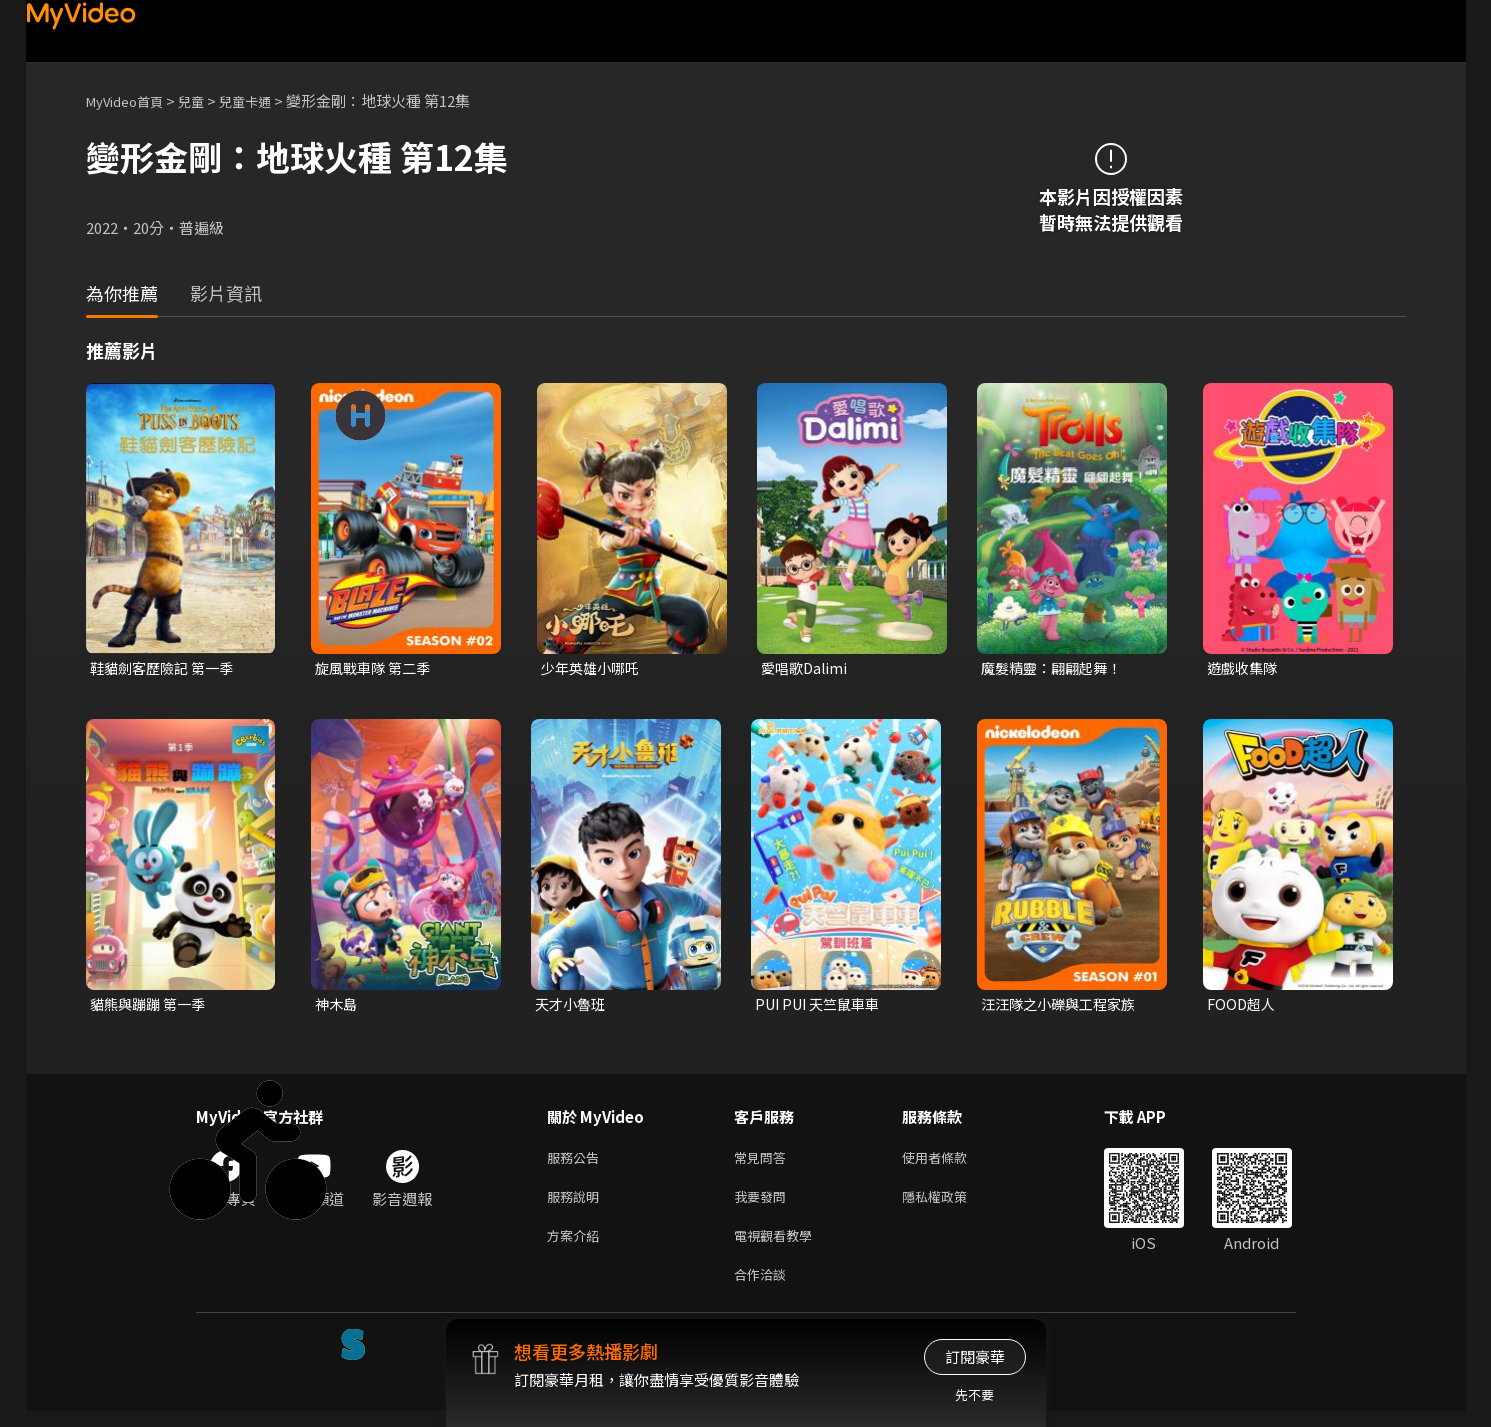  Describe the element at coordinates (352, 1344) in the screenshot. I see `connect to stripe payment processing` at that location.